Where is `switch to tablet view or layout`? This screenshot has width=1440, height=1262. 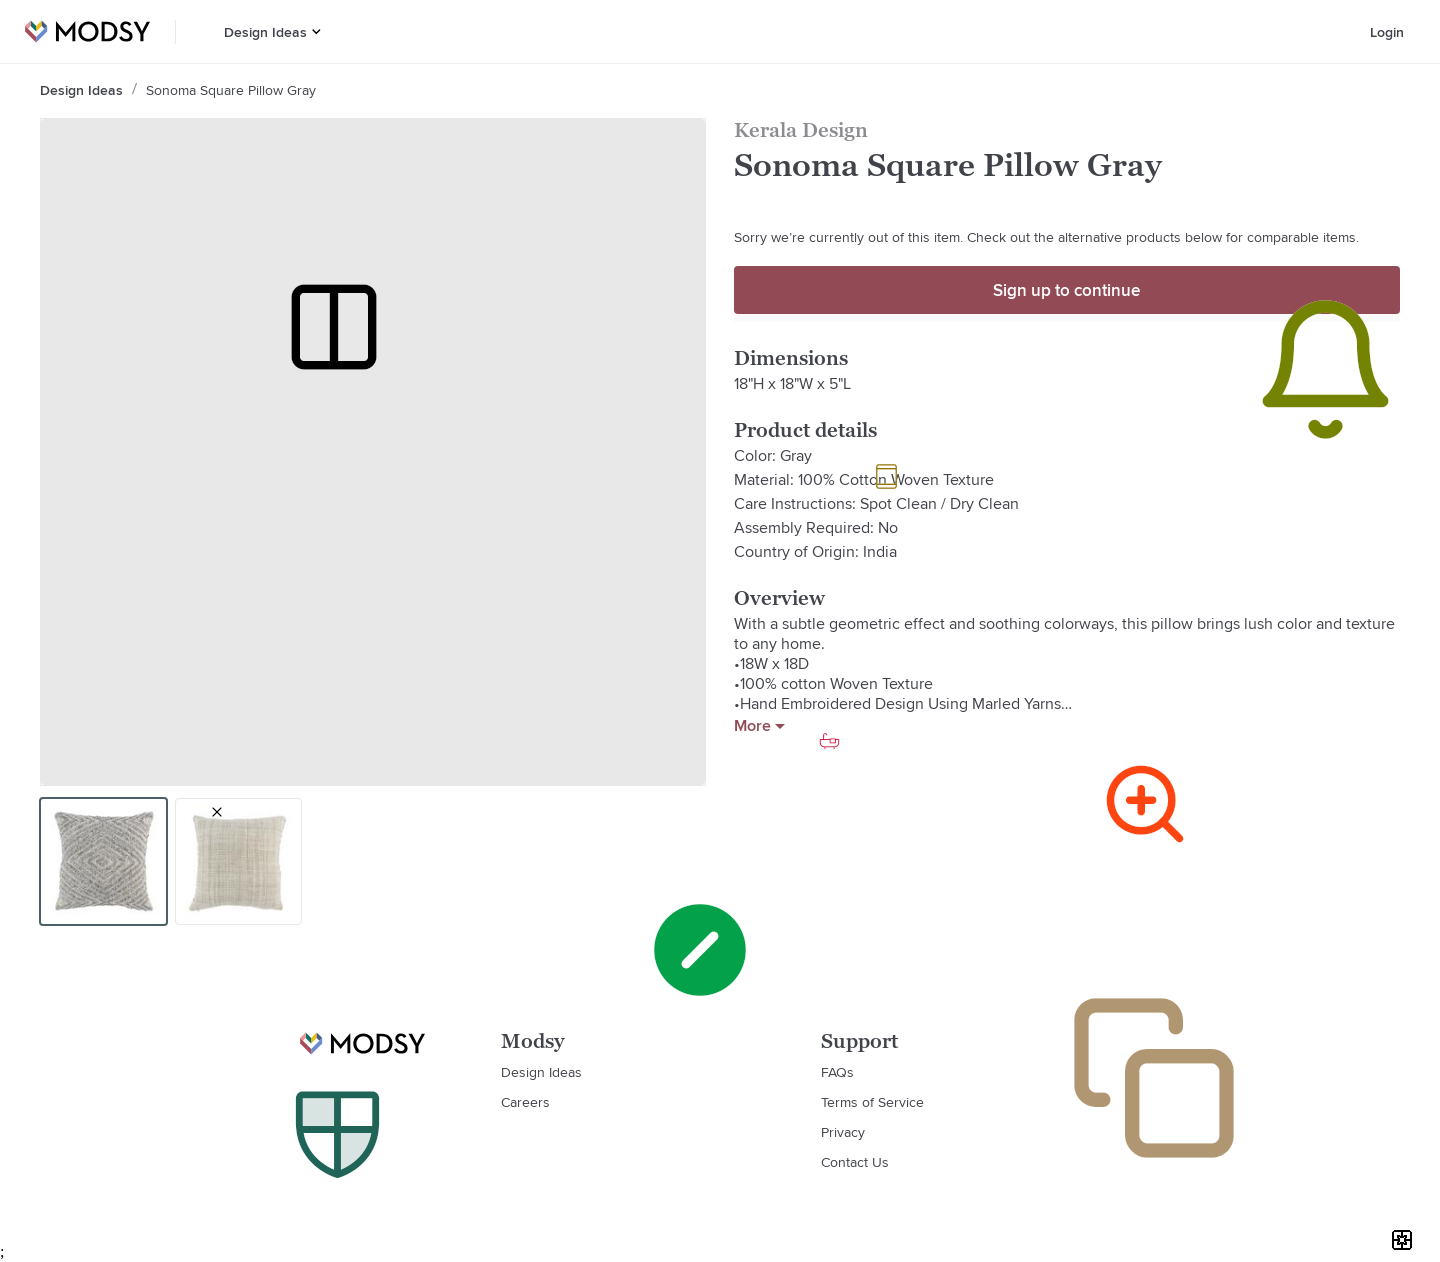
switch to tablet view or layout is located at coordinates (886, 476).